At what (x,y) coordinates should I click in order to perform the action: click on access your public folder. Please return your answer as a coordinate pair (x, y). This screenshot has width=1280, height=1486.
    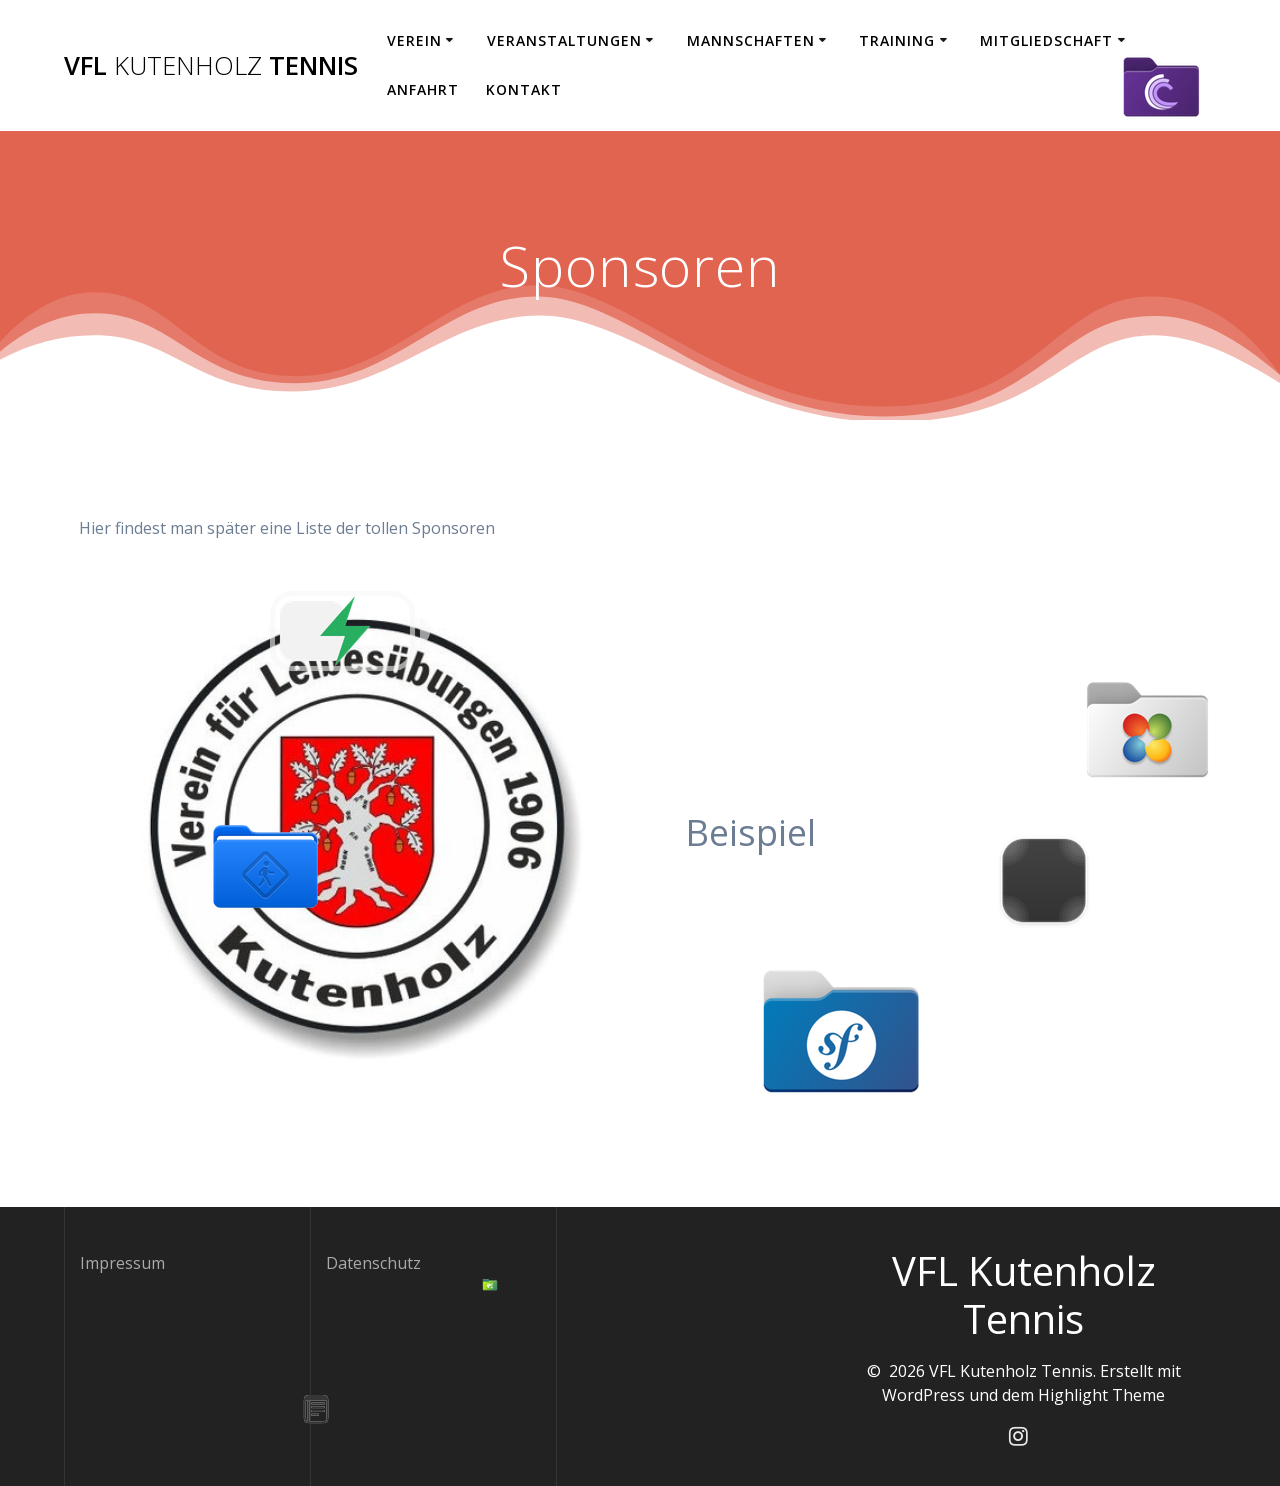
    Looking at the image, I should click on (265, 866).